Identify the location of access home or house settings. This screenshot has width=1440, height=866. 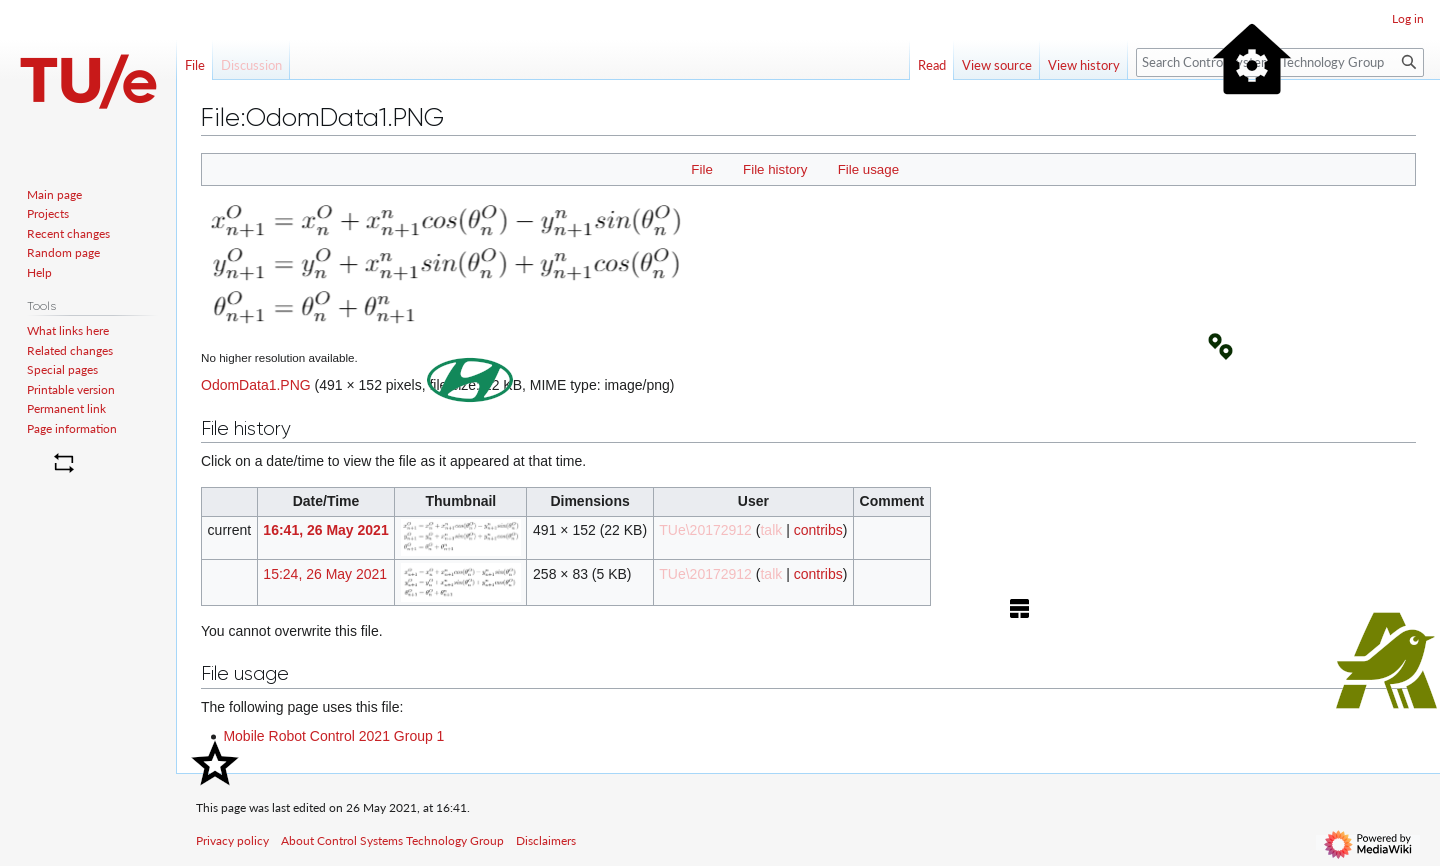
(1252, 62).